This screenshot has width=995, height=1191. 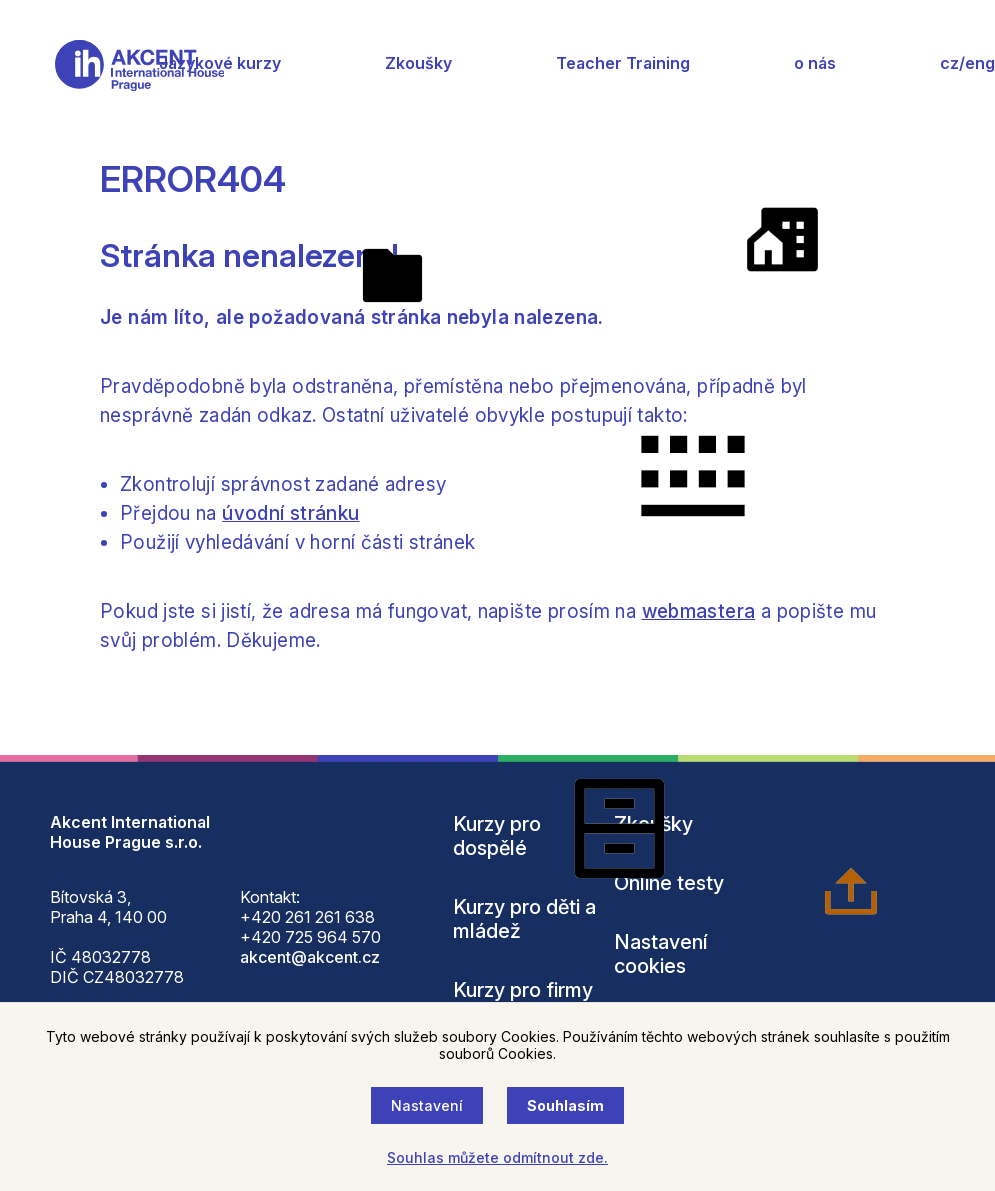 I want to click on access archived files or documents, so click(x=619, y=828).